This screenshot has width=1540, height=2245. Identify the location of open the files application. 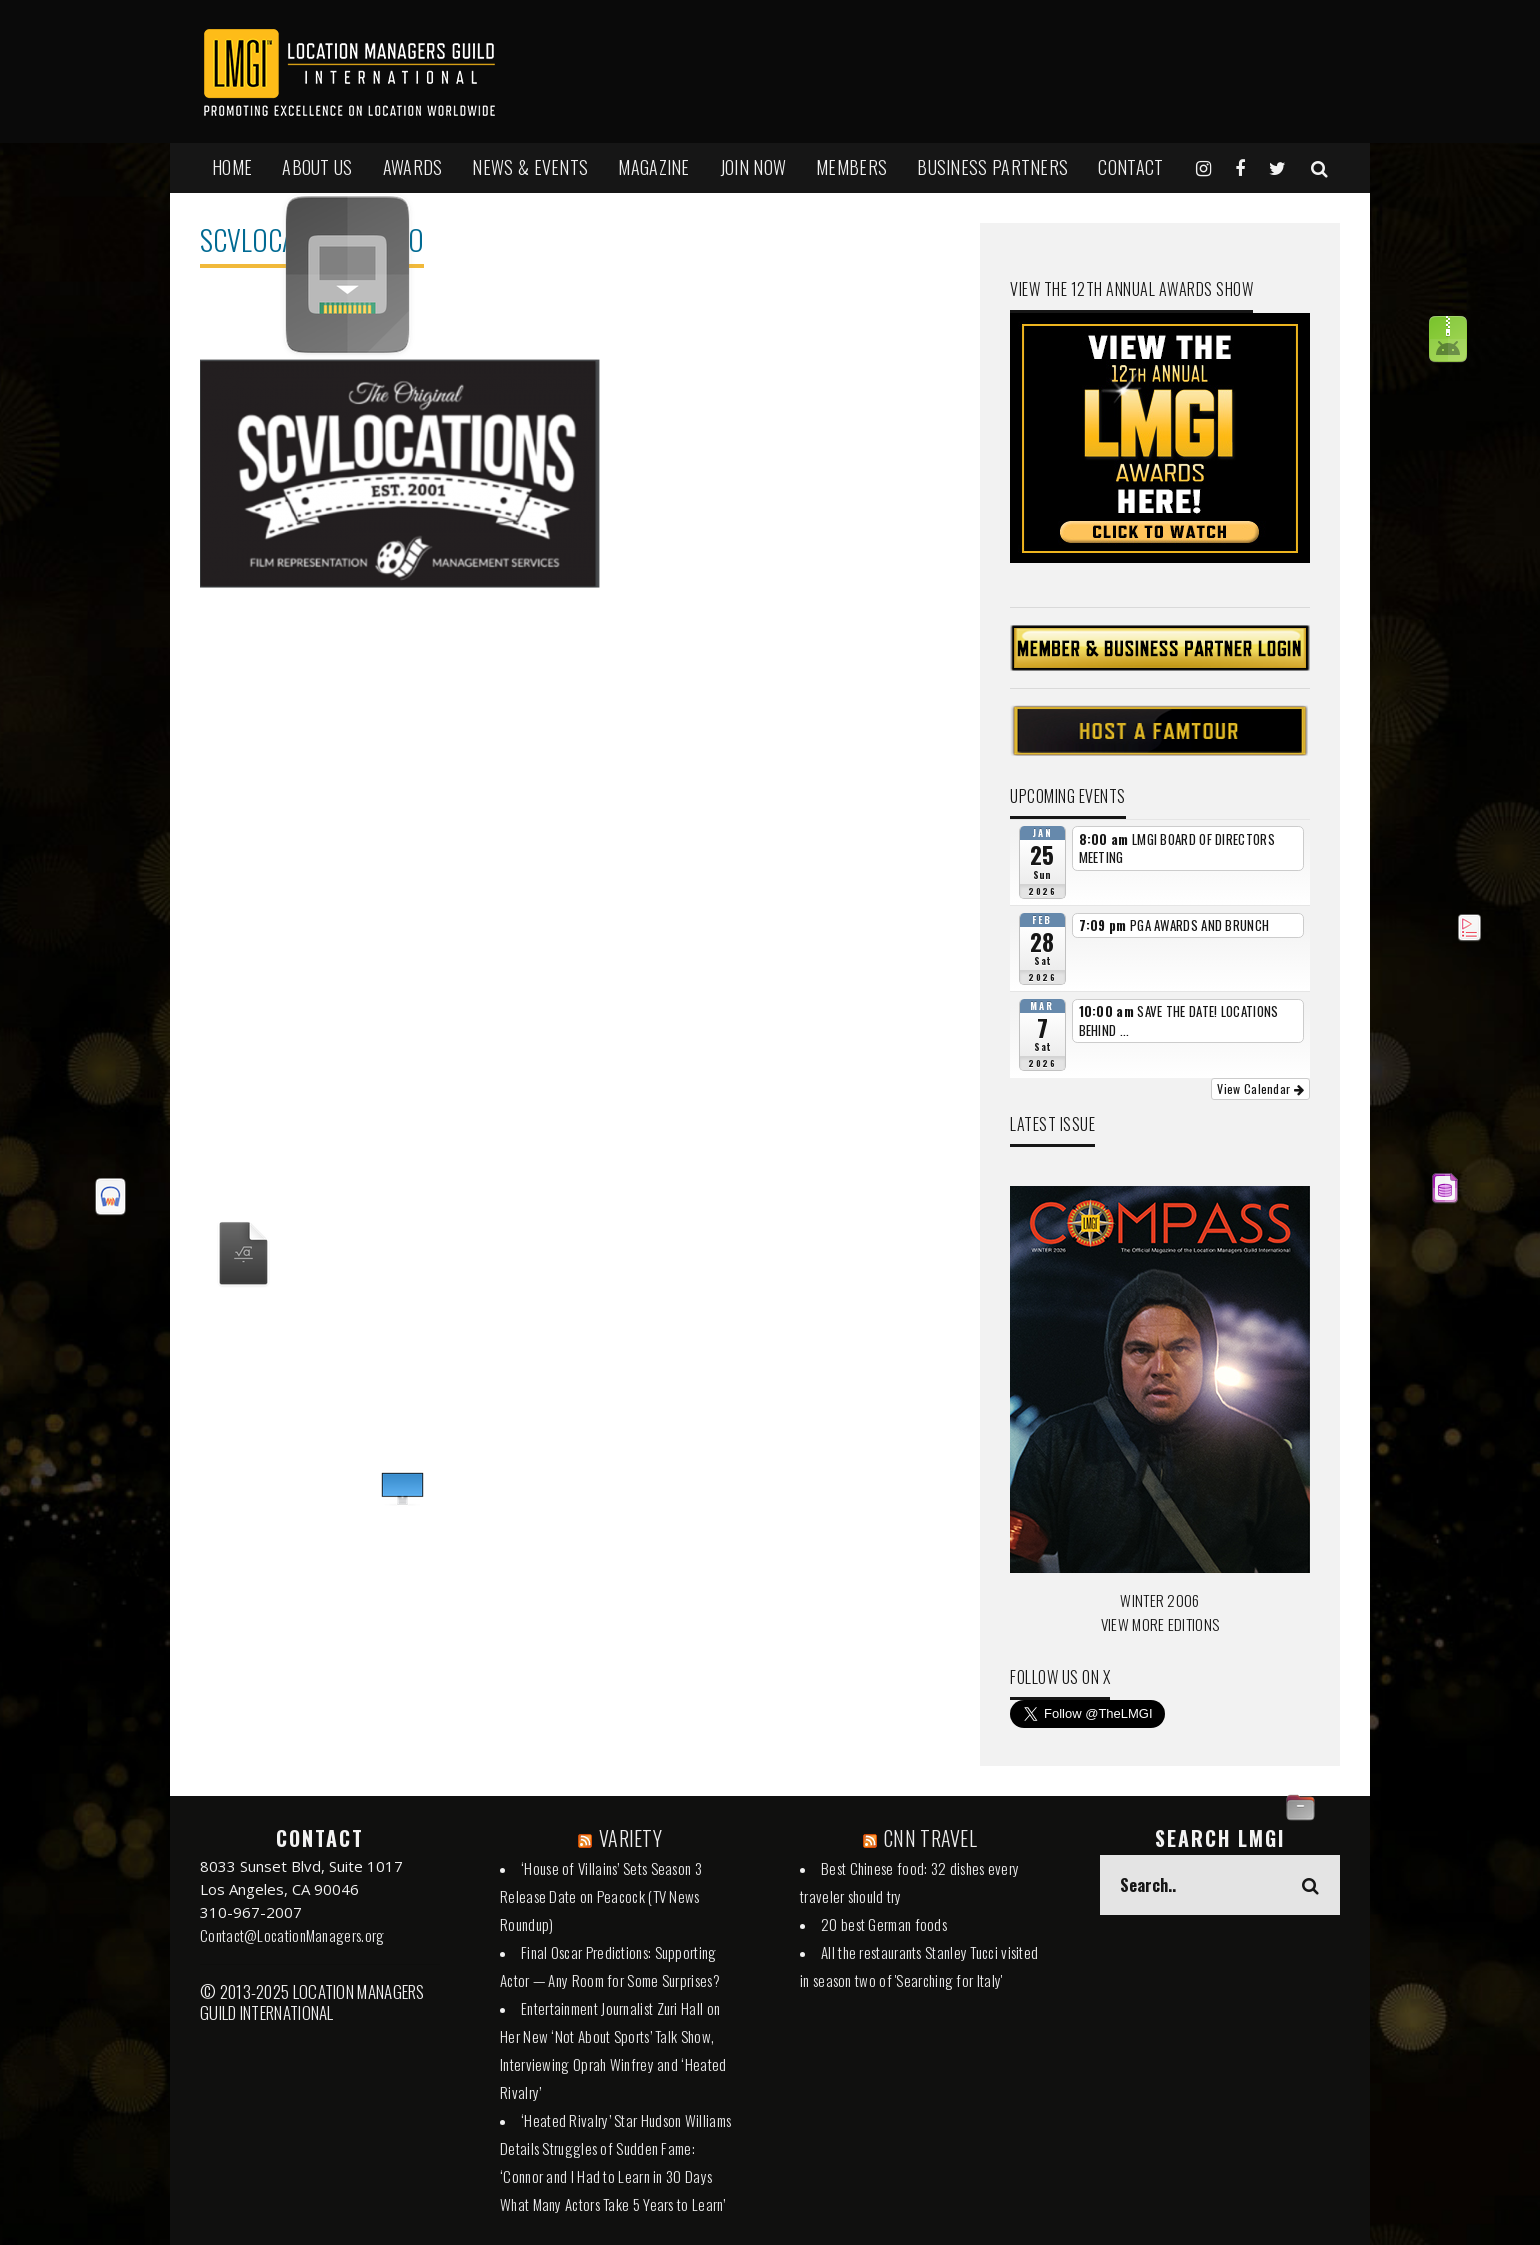
(1300, 1807).